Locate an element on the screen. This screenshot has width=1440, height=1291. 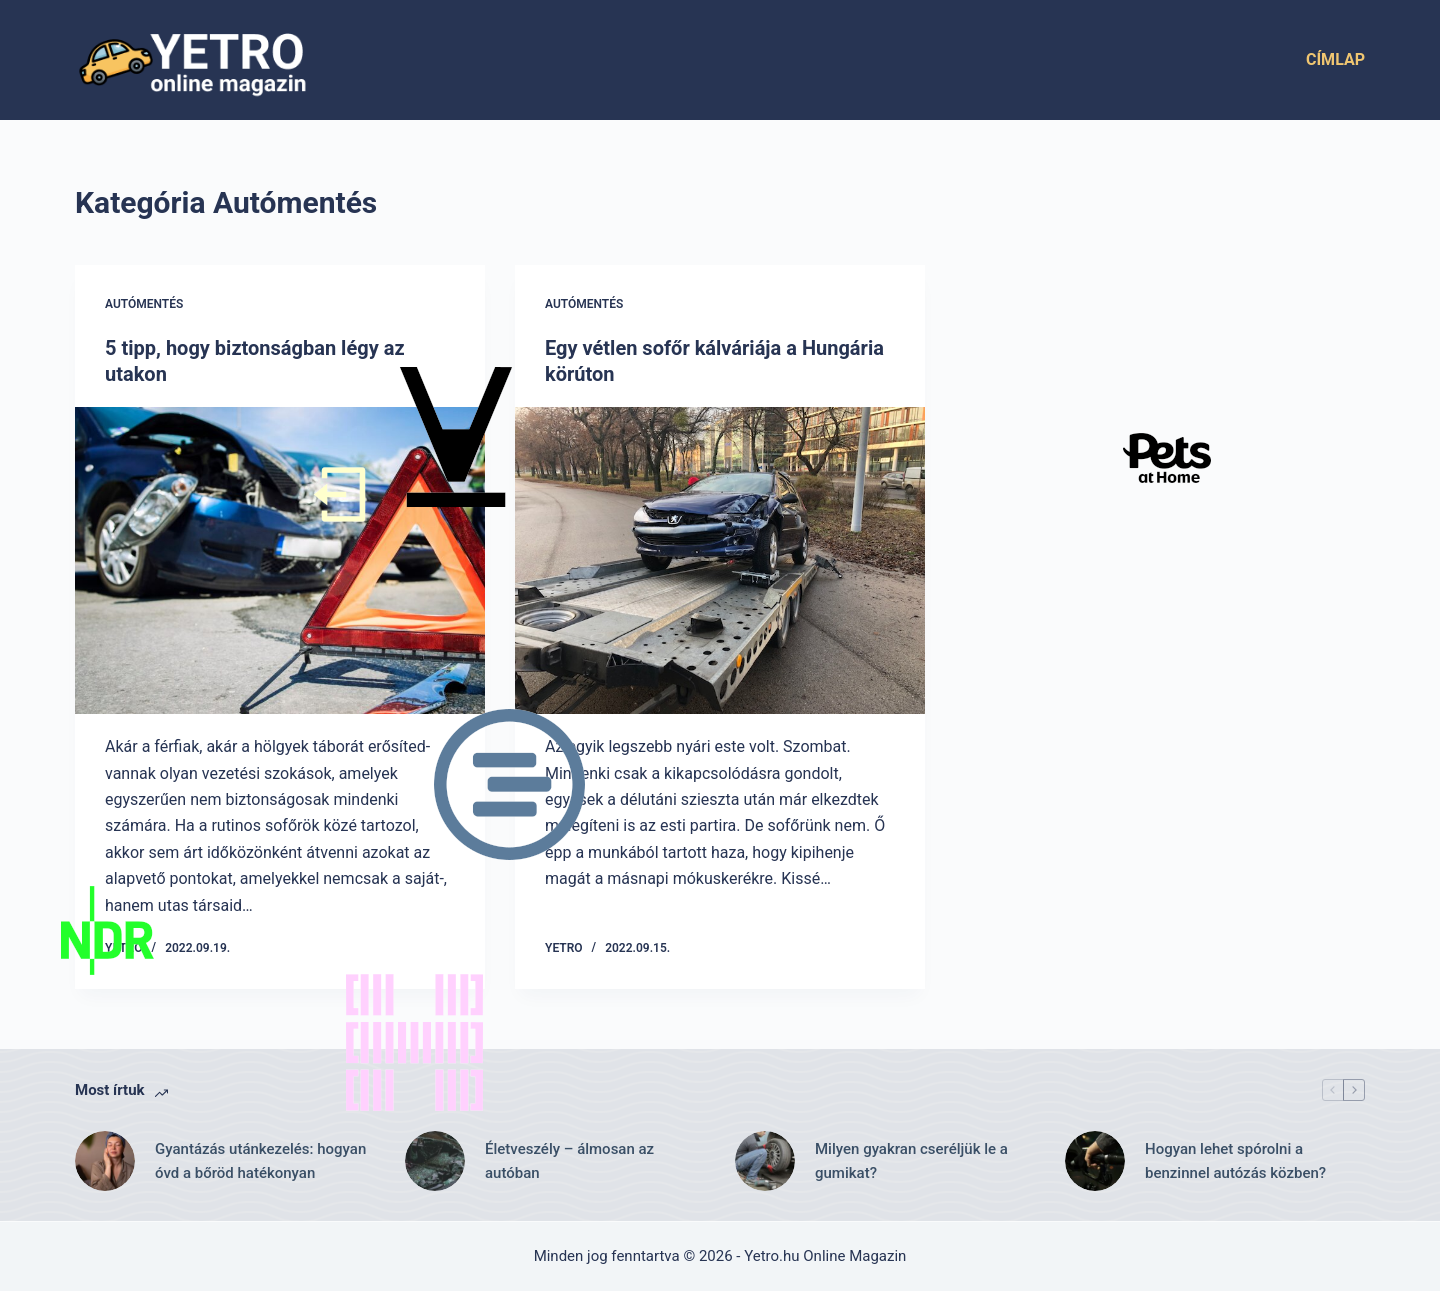
launch htop system monitoring application is located at coordinates (414, 1042).